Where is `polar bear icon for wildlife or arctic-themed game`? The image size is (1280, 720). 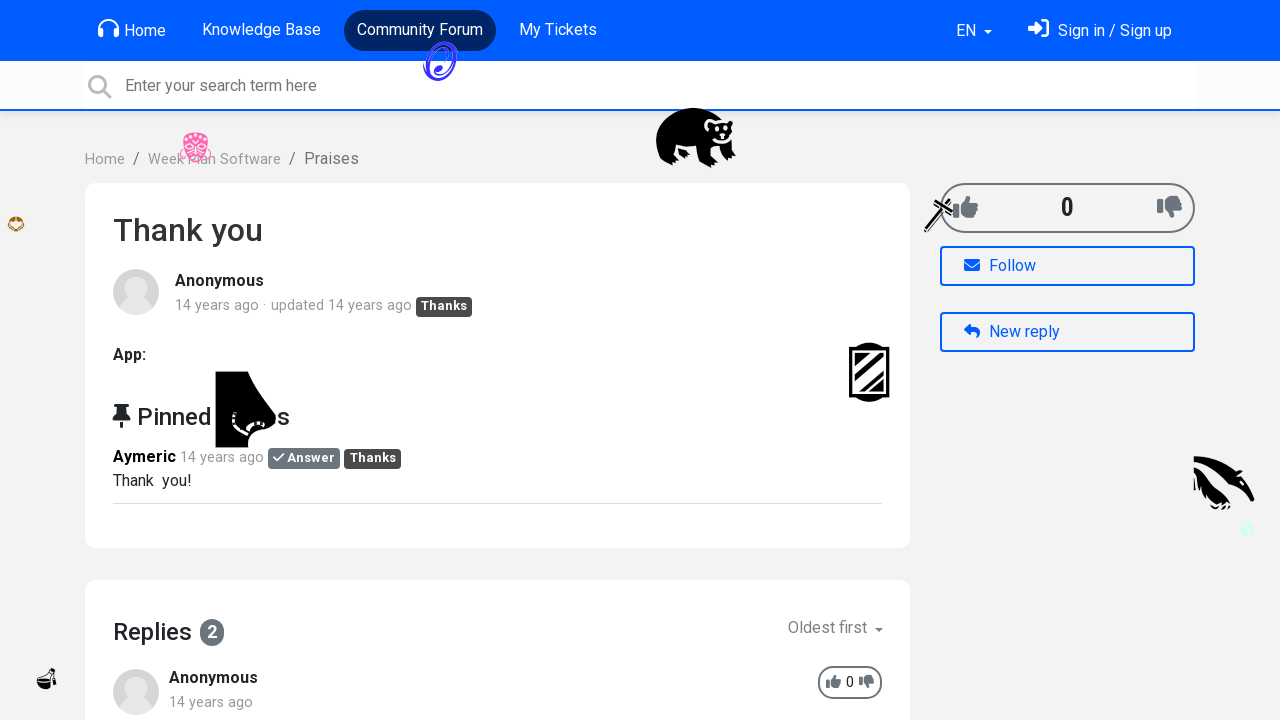
polar bear icon for wildlife or arctic-themed game is located at coordinates (696, 138).